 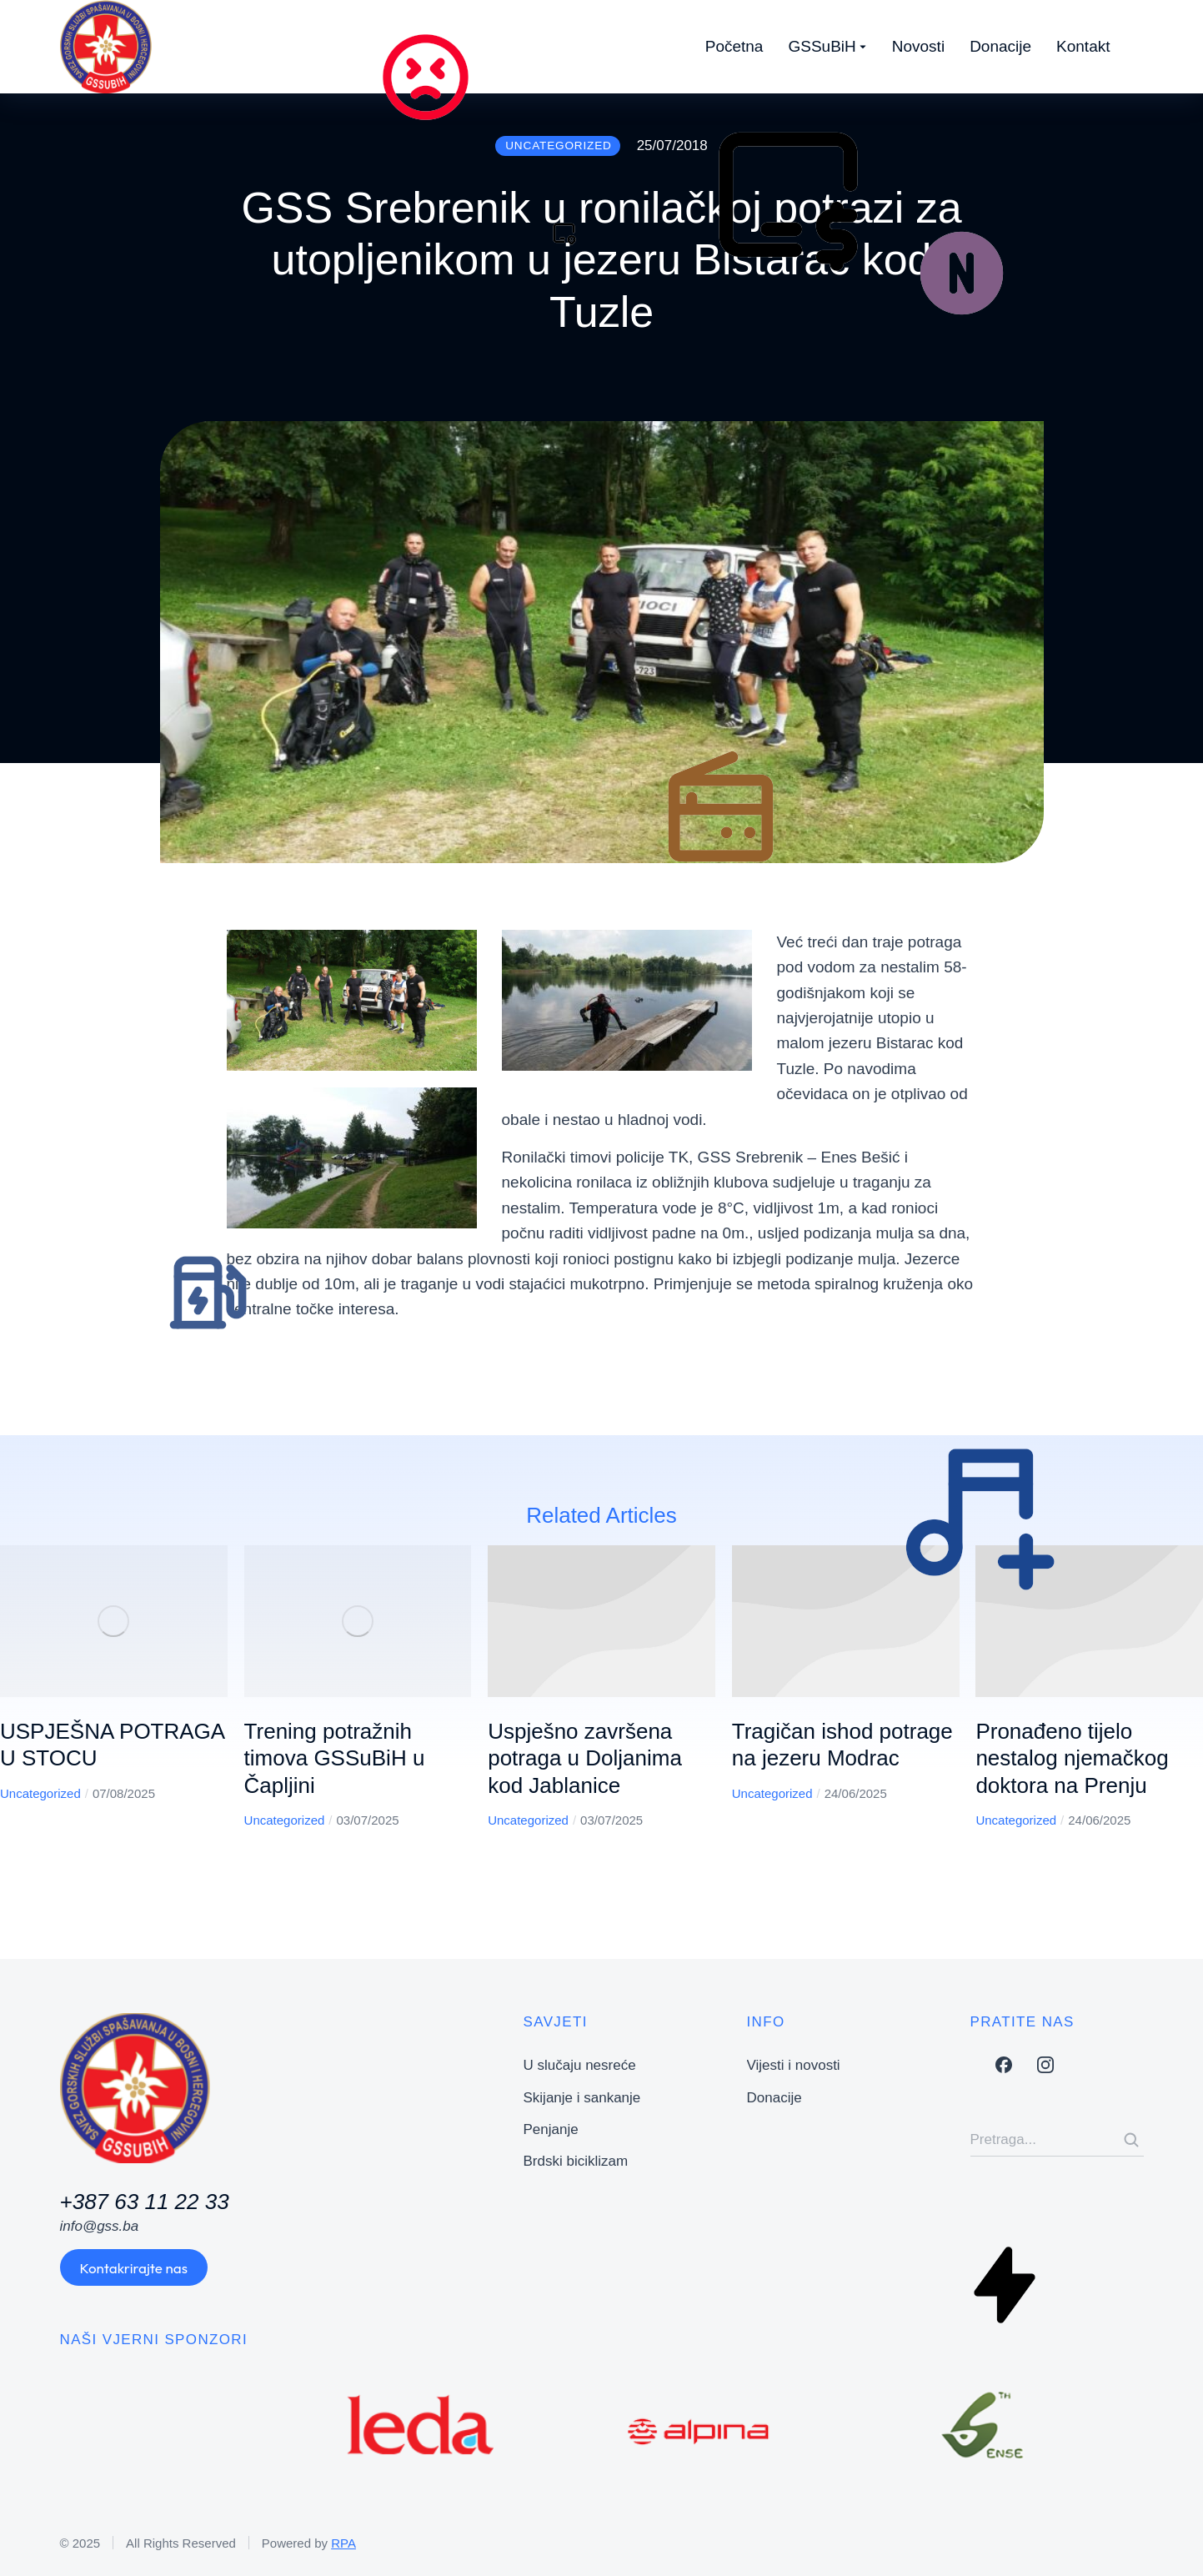 What do you see at coordinates (1005, 2285) in the screenshot?
I see `indicates flash or lightning mode is enabled` at bounding box center [1005, 2285].